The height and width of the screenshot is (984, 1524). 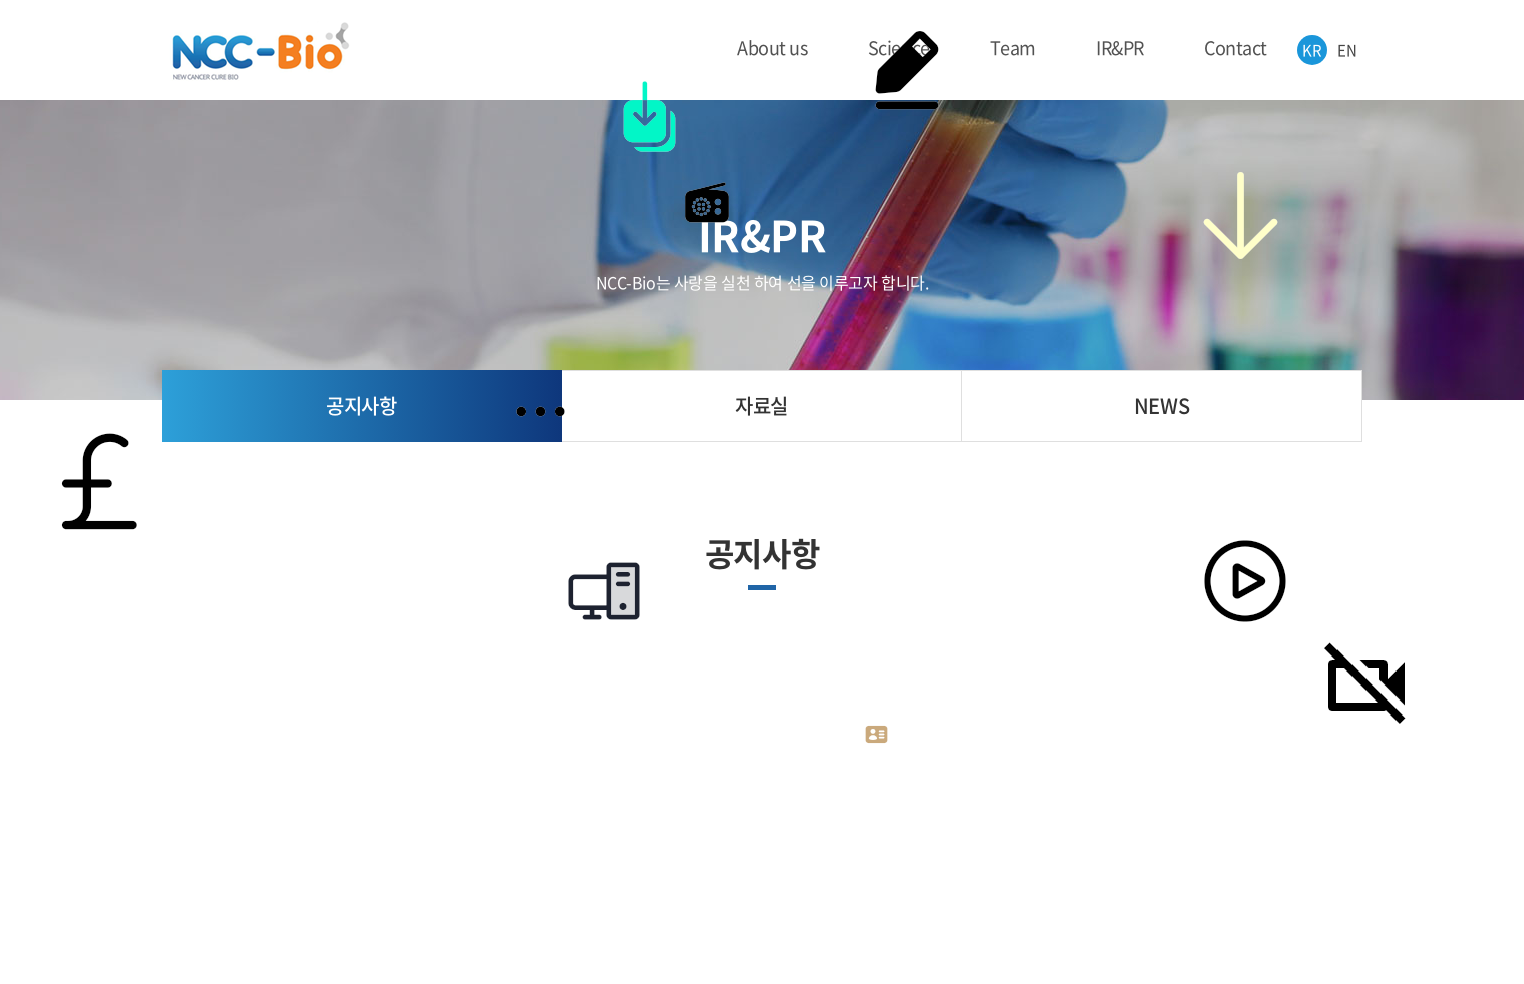 What do you see at coordinates (540, 411) in the screenshot?
I see `view more options` at bounding box center [540, 411].